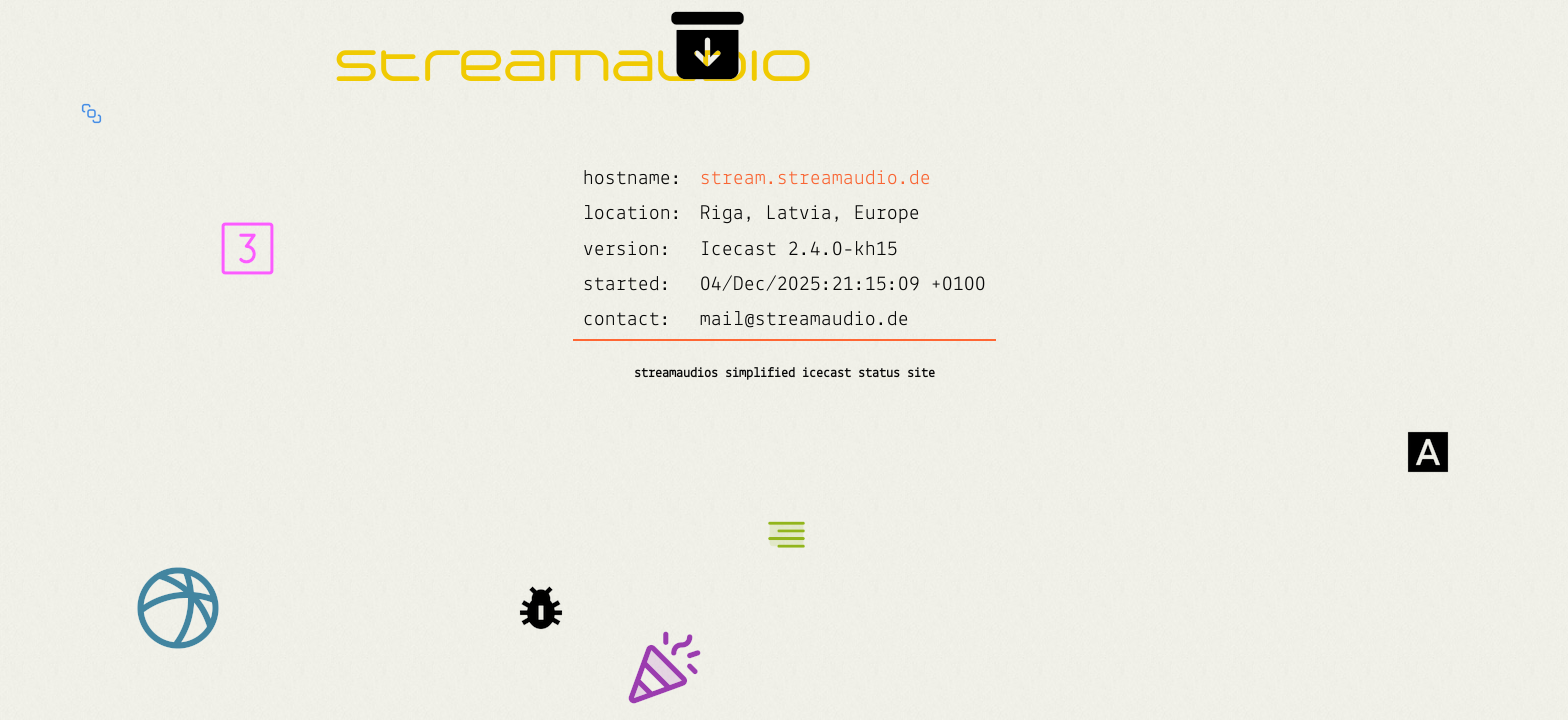 The height and width of the screenshot is (720, 1568). Describe the element at coordinates (707, 45) in the screenshot. I see `archive selected item` at that location.